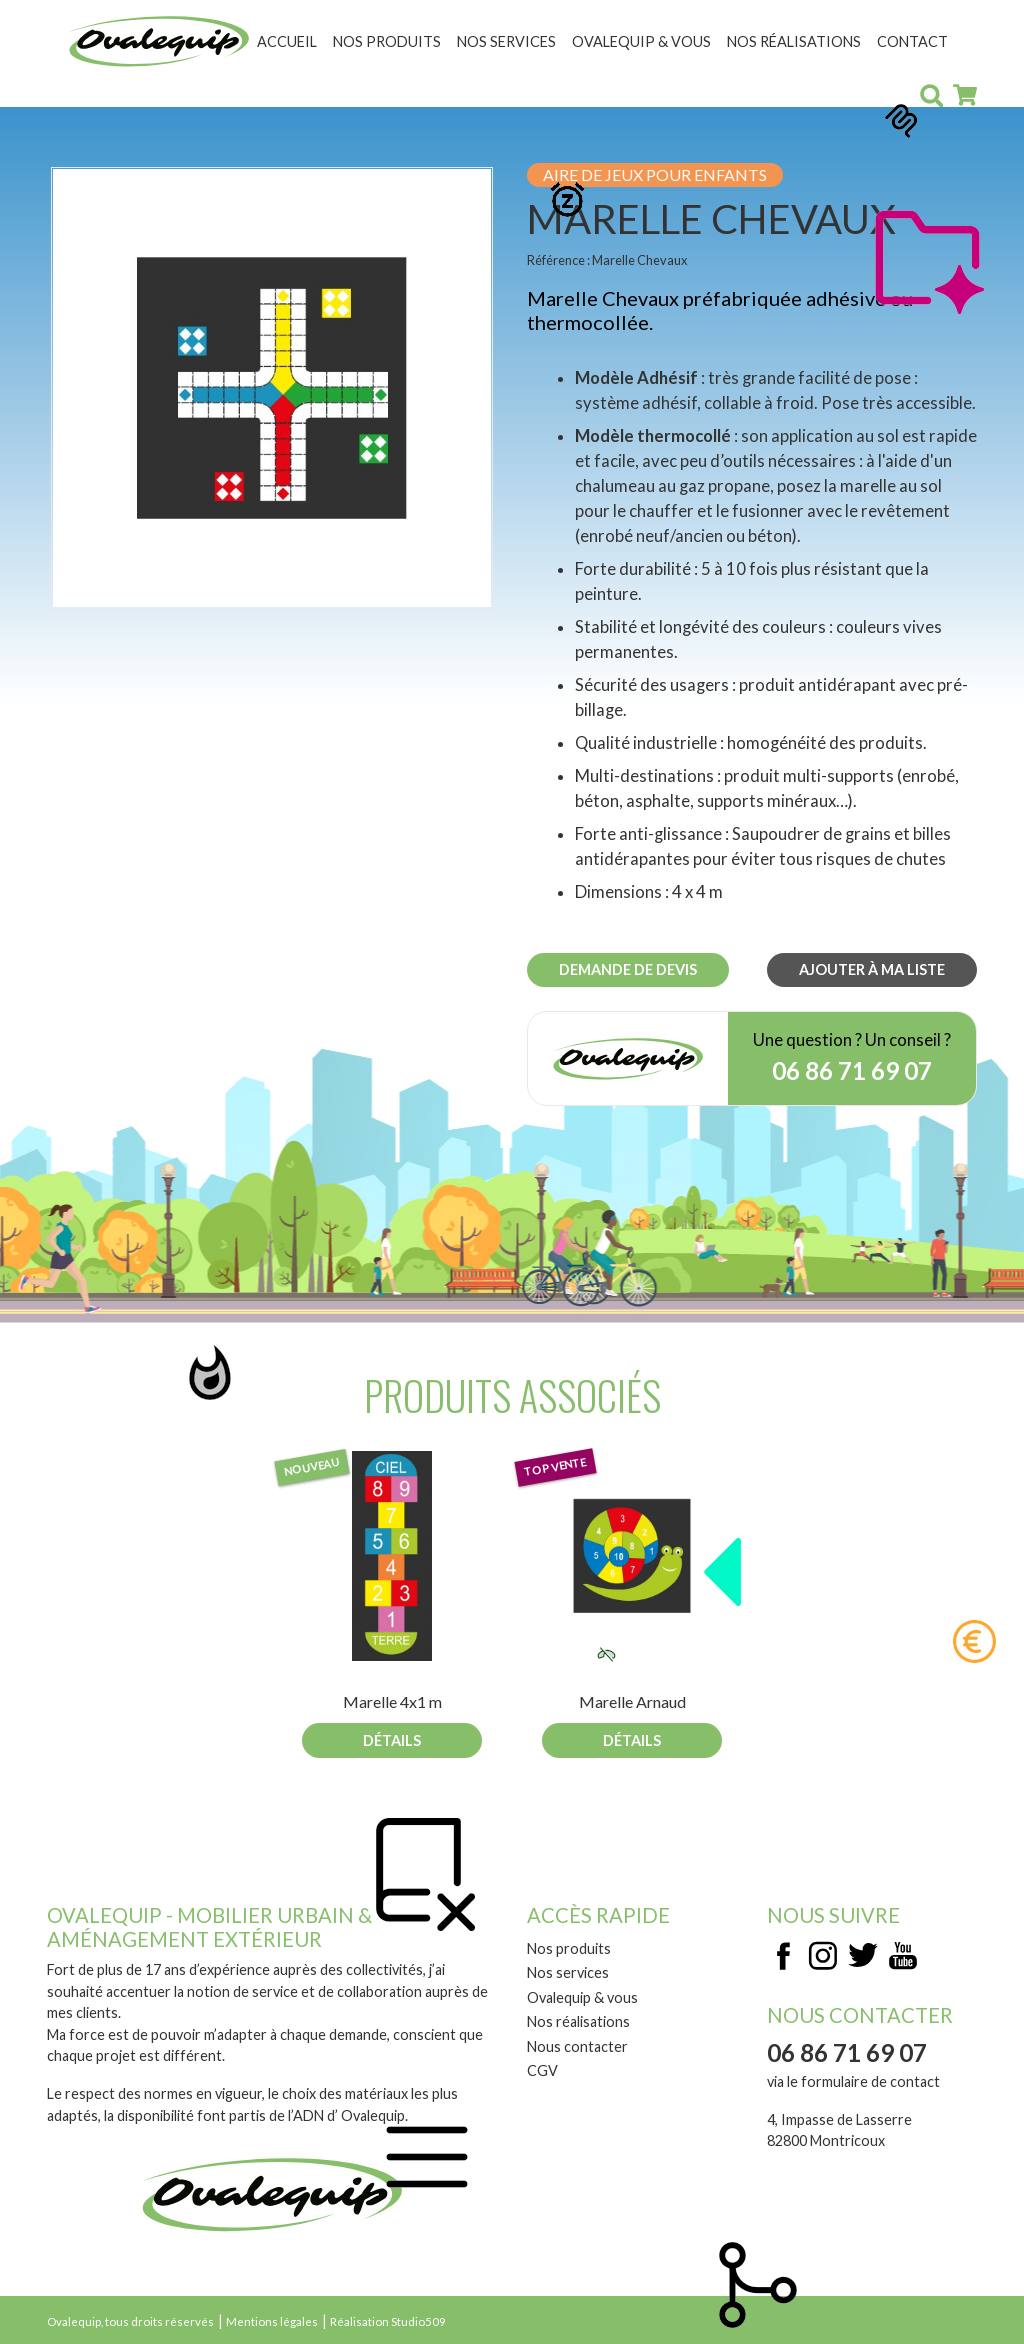 The width and height of the screenshot is (1024, 2344). I want to click on navigate back to the previous screen, so click(722, 1572).